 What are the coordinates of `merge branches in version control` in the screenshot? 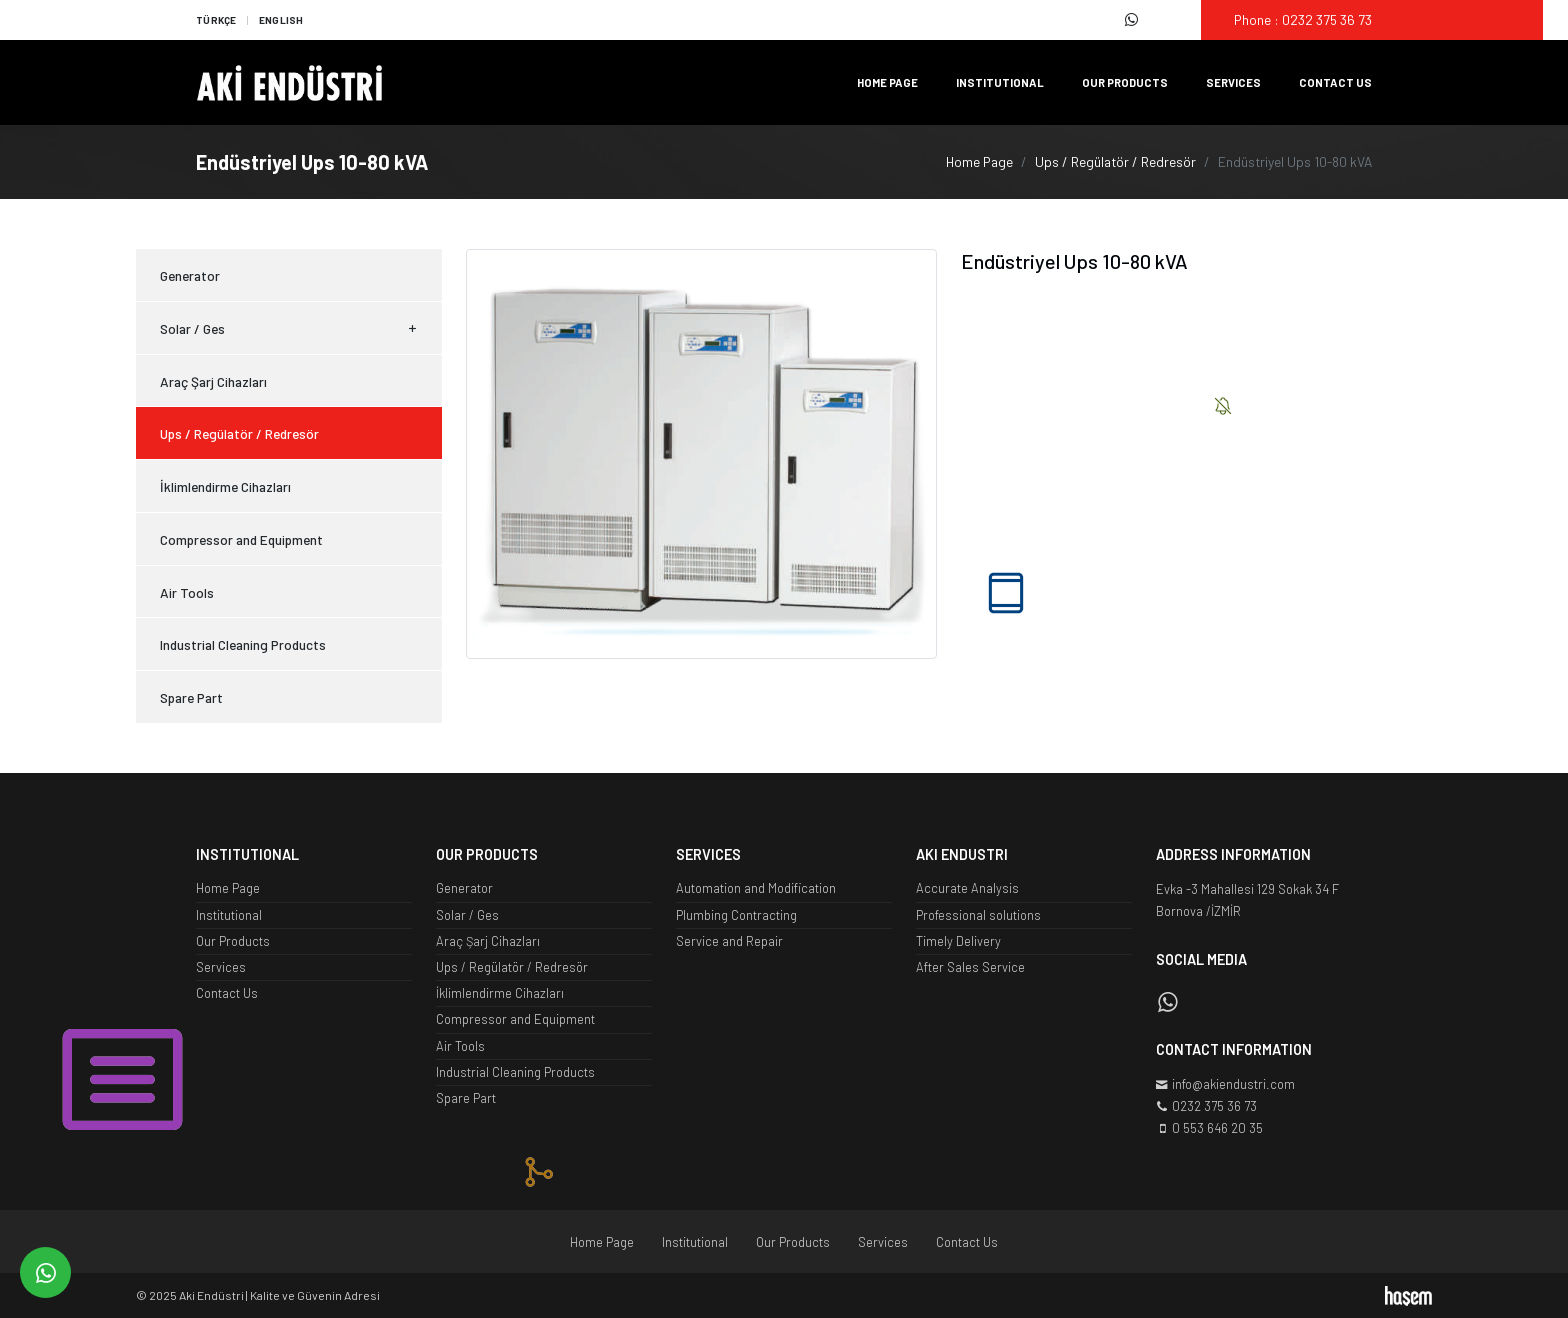 It's located at (537, 1172).